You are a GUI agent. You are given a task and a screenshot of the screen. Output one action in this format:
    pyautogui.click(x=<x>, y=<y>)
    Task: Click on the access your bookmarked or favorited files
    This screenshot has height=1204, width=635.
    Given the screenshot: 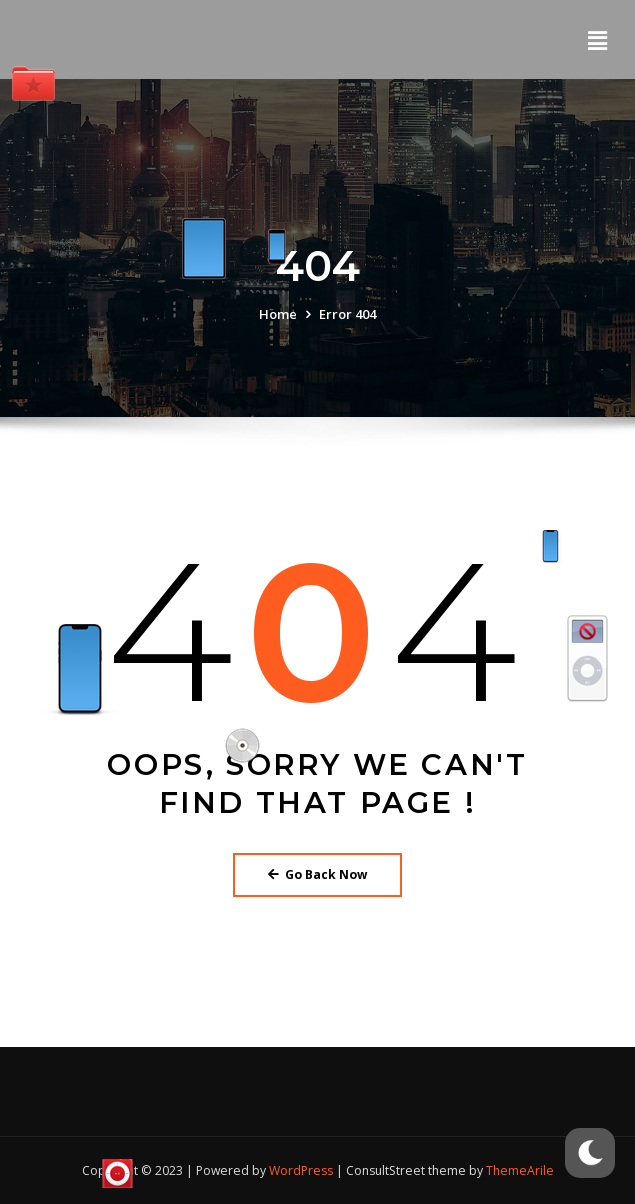 What is the action you would take?
    pyautogui.click(x=33, y=83)
    